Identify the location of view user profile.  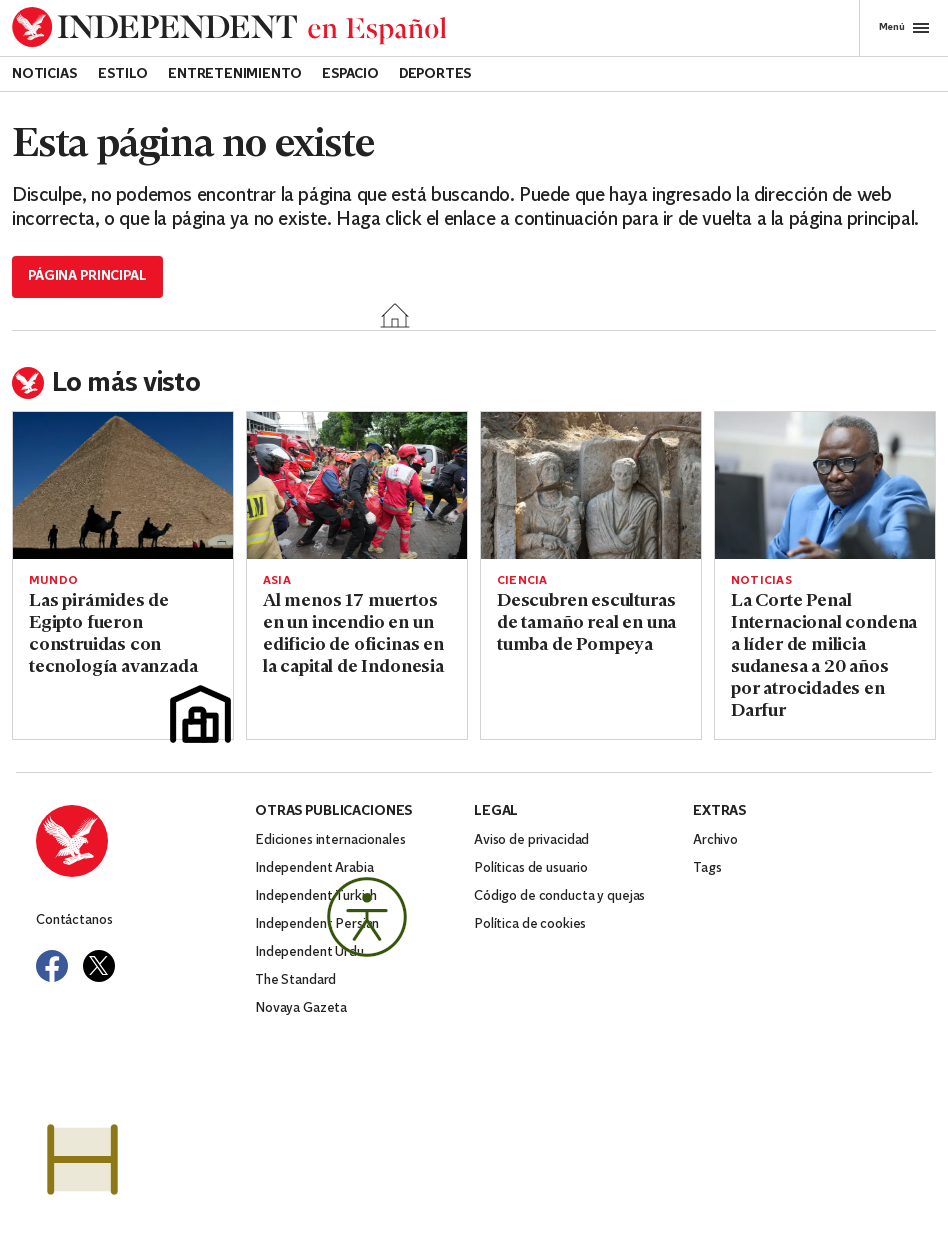
(367, 917).